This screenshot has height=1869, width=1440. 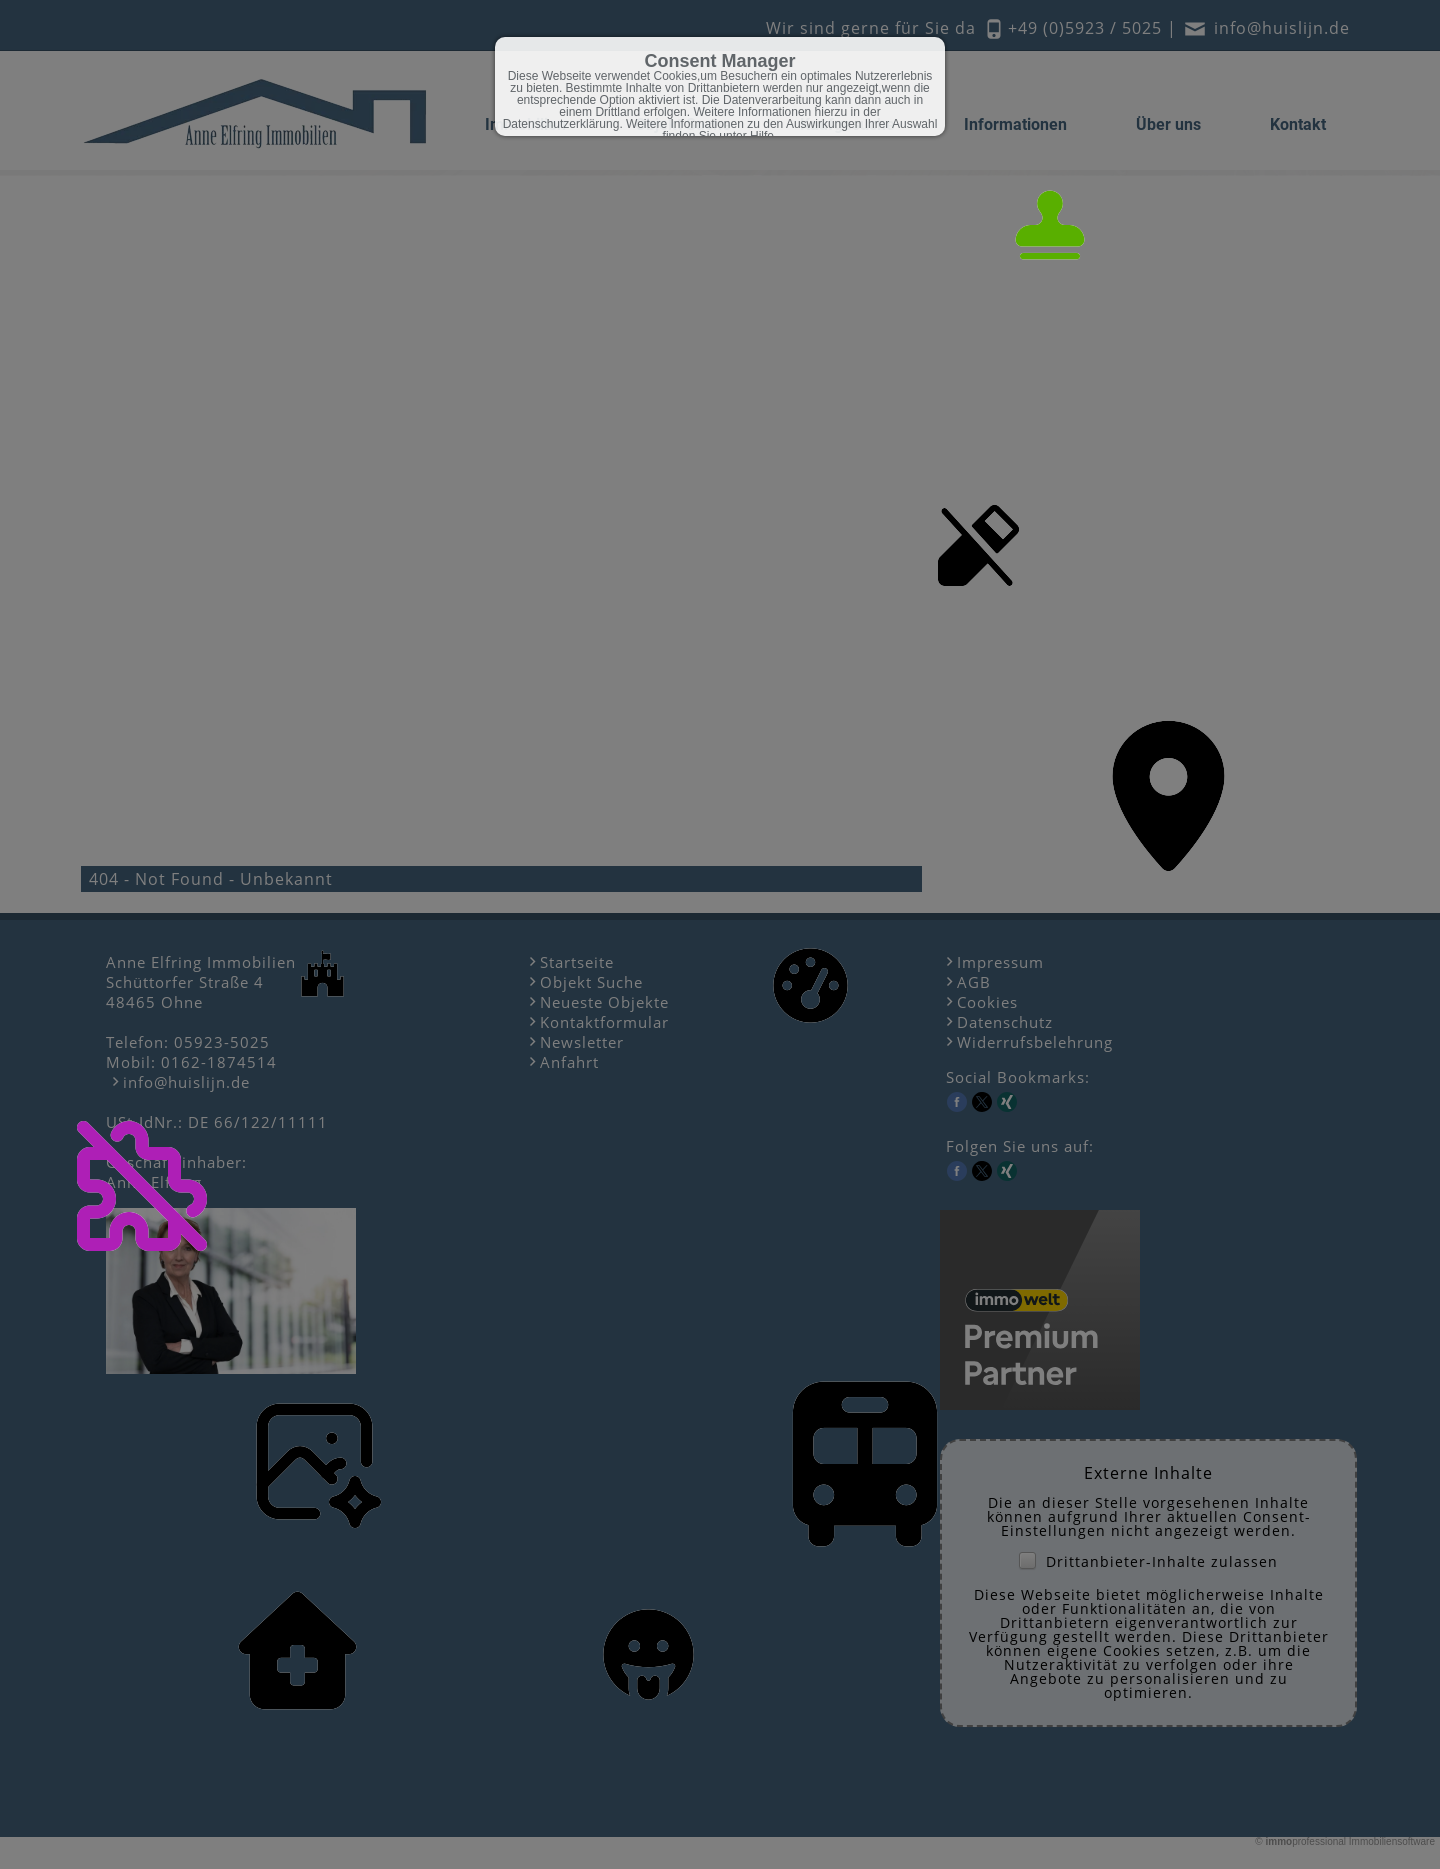 What do you see at coordinates (314, 1461) in the screenshot?
I see `enhance photo with AI or magic effects` at bounding box center [314, 1461].